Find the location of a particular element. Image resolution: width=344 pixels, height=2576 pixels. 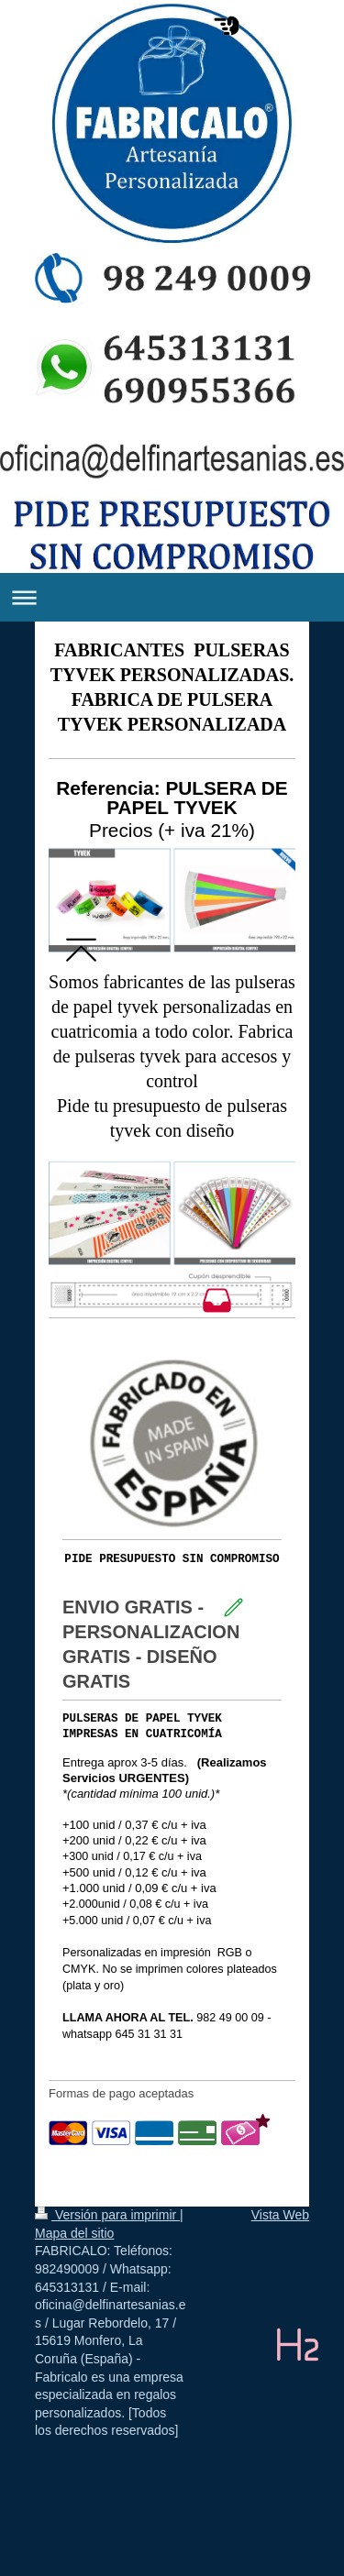

edit content or text is located at coordinates (233, 1607).